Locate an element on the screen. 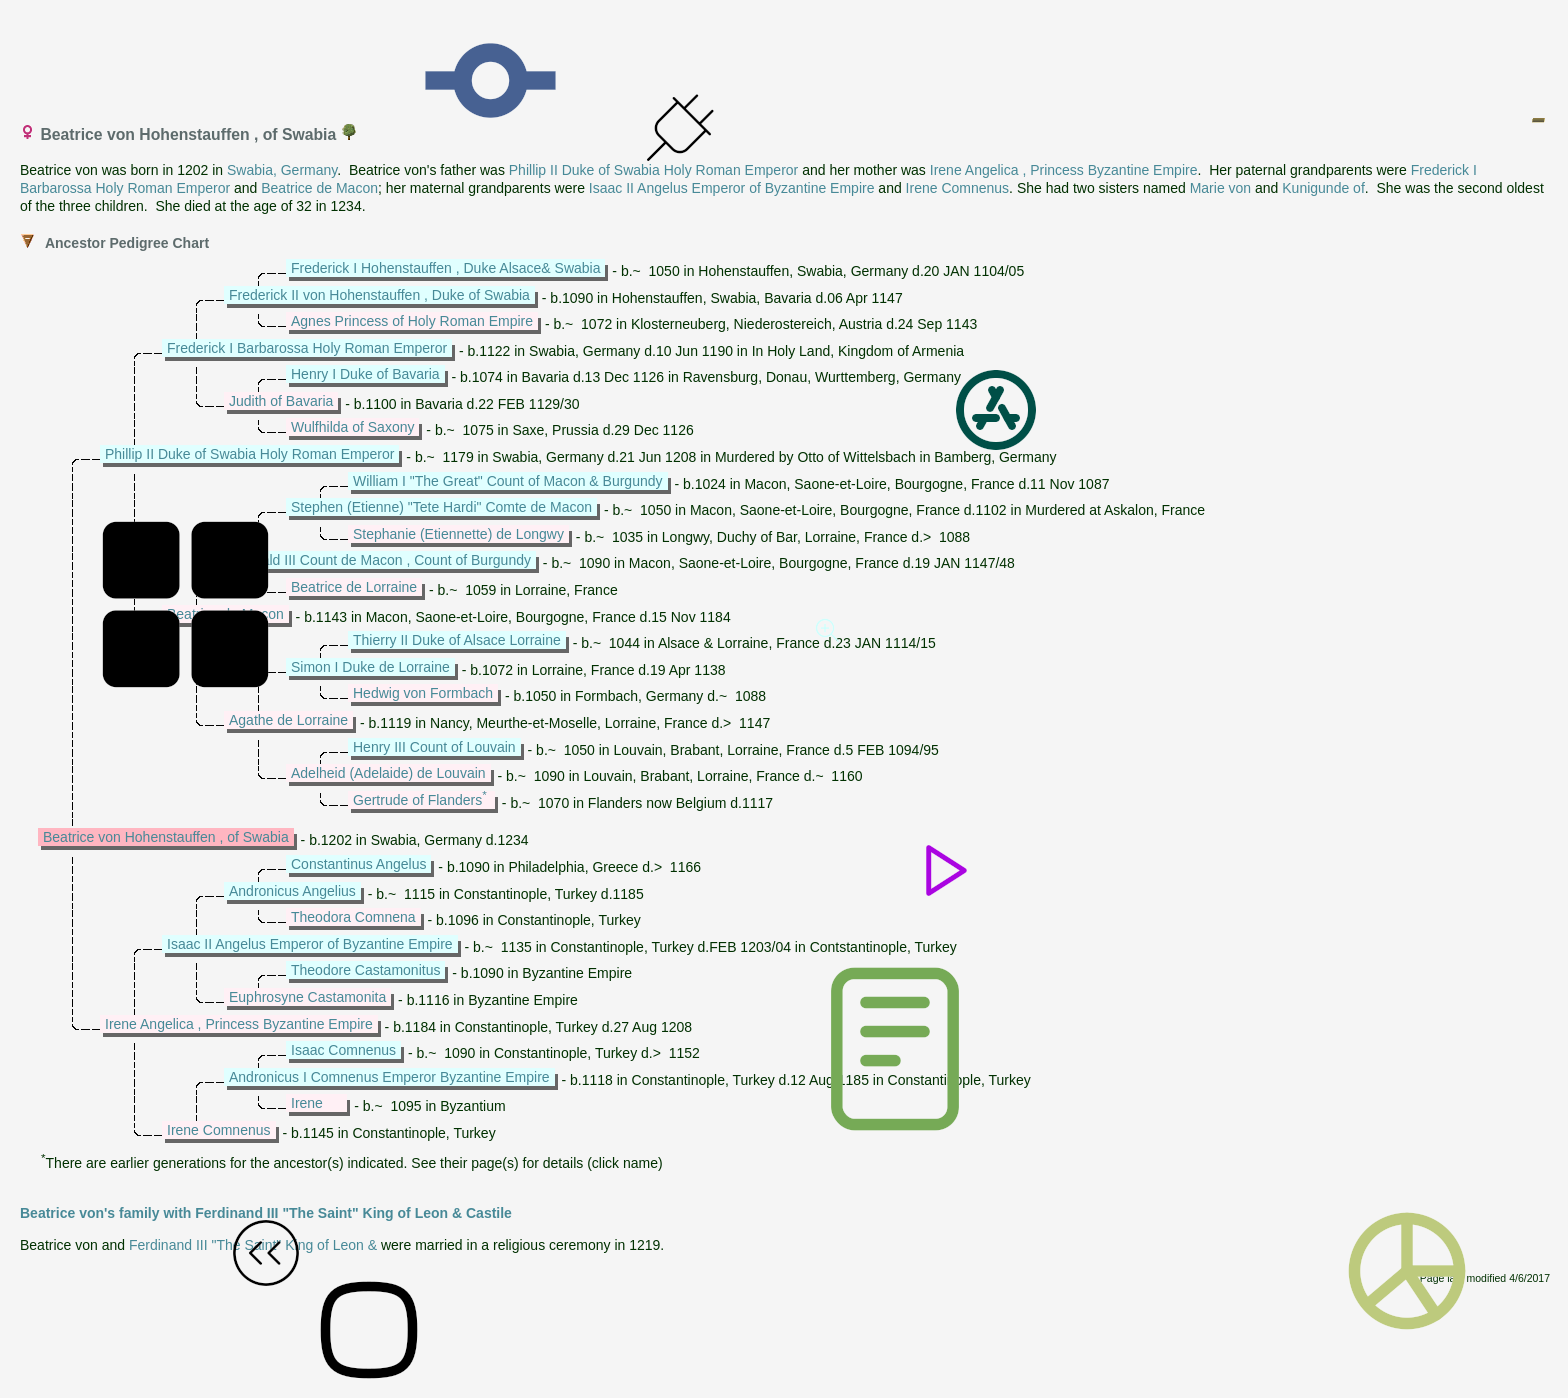  view commit details in version control is located at coordinates (490, 80).